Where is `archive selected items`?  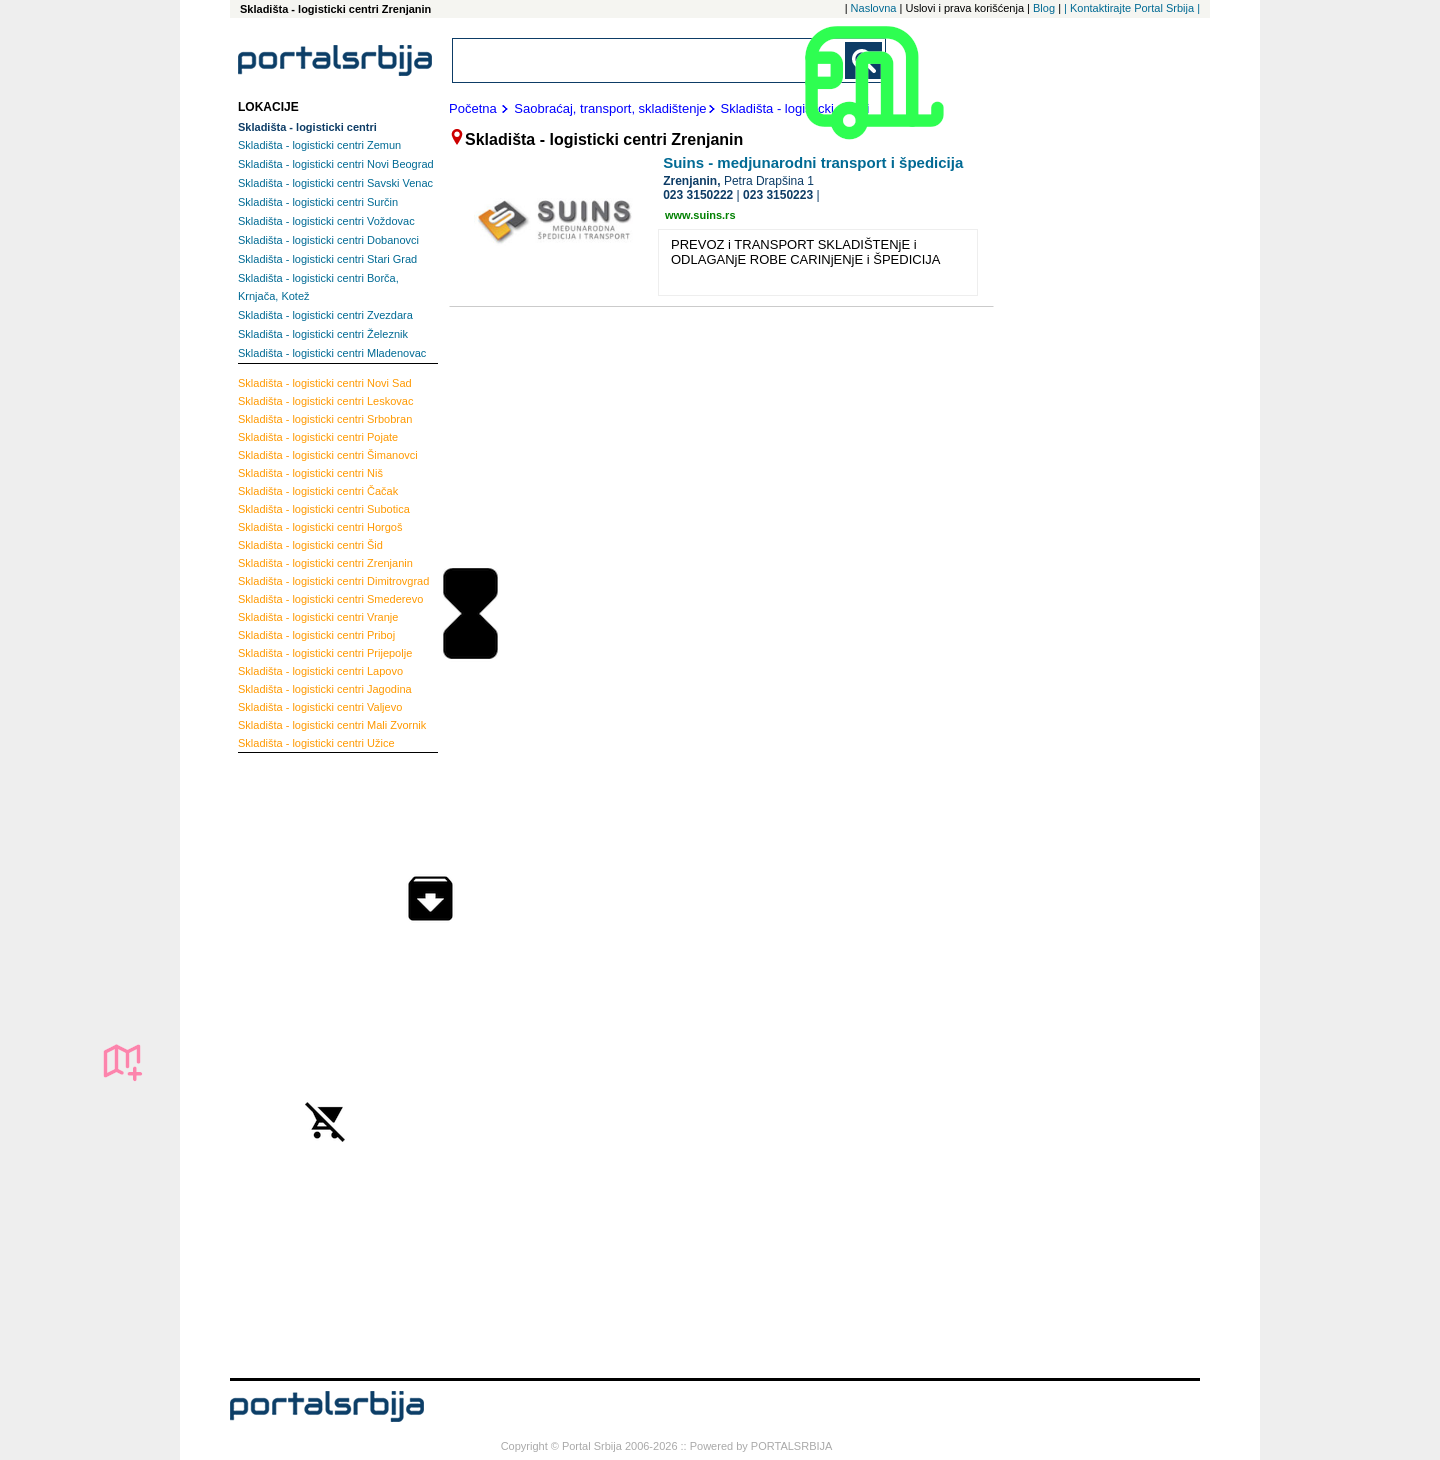
archive selected items is located at coordinates (430, 898).